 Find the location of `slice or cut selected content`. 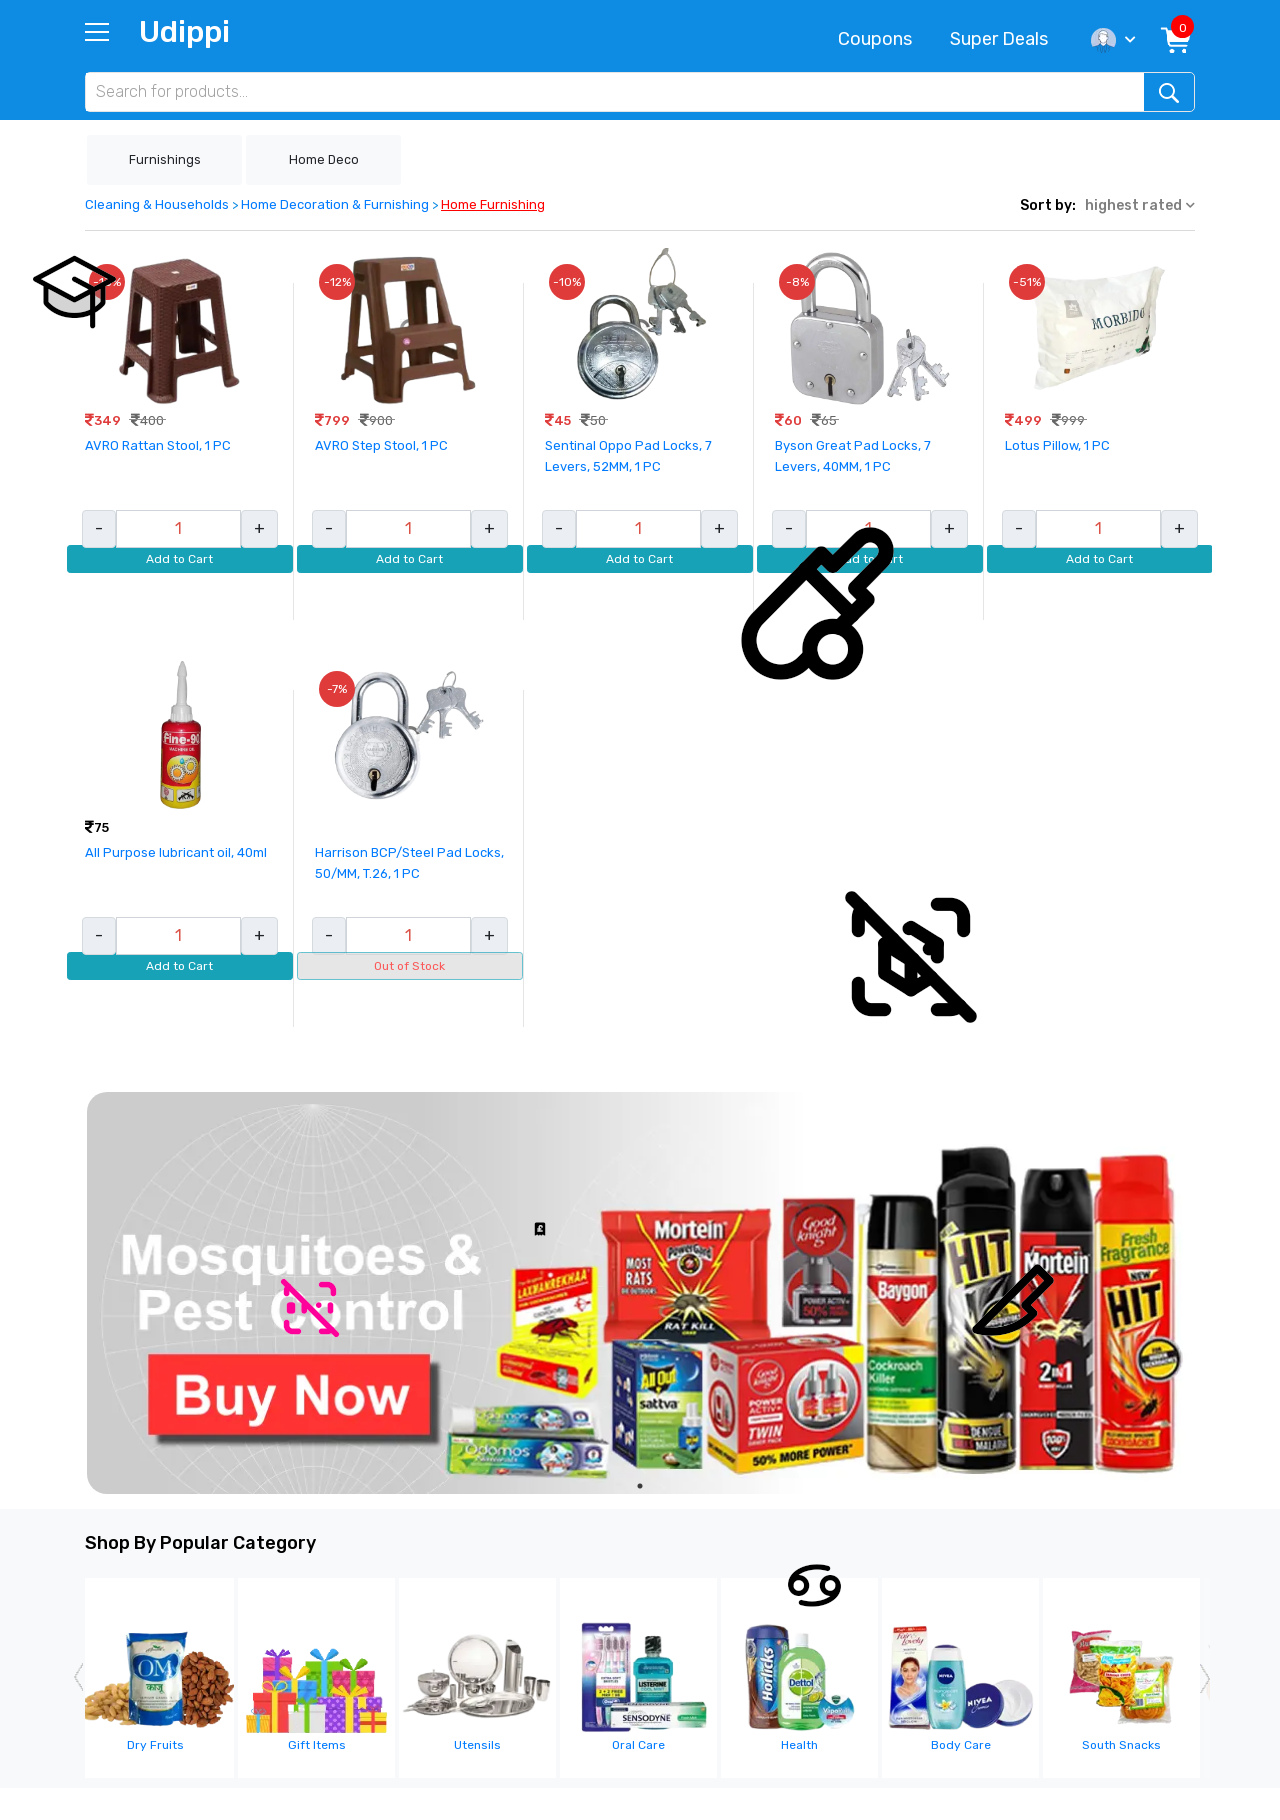

slice or cut selected content is located at coordinates (1013, 1301).